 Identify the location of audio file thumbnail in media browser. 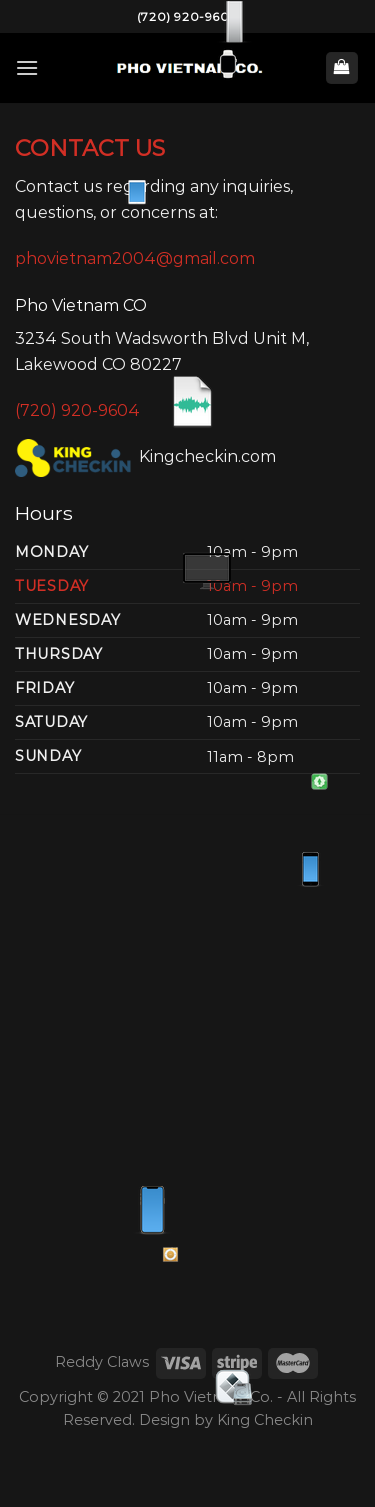
(192, 402).